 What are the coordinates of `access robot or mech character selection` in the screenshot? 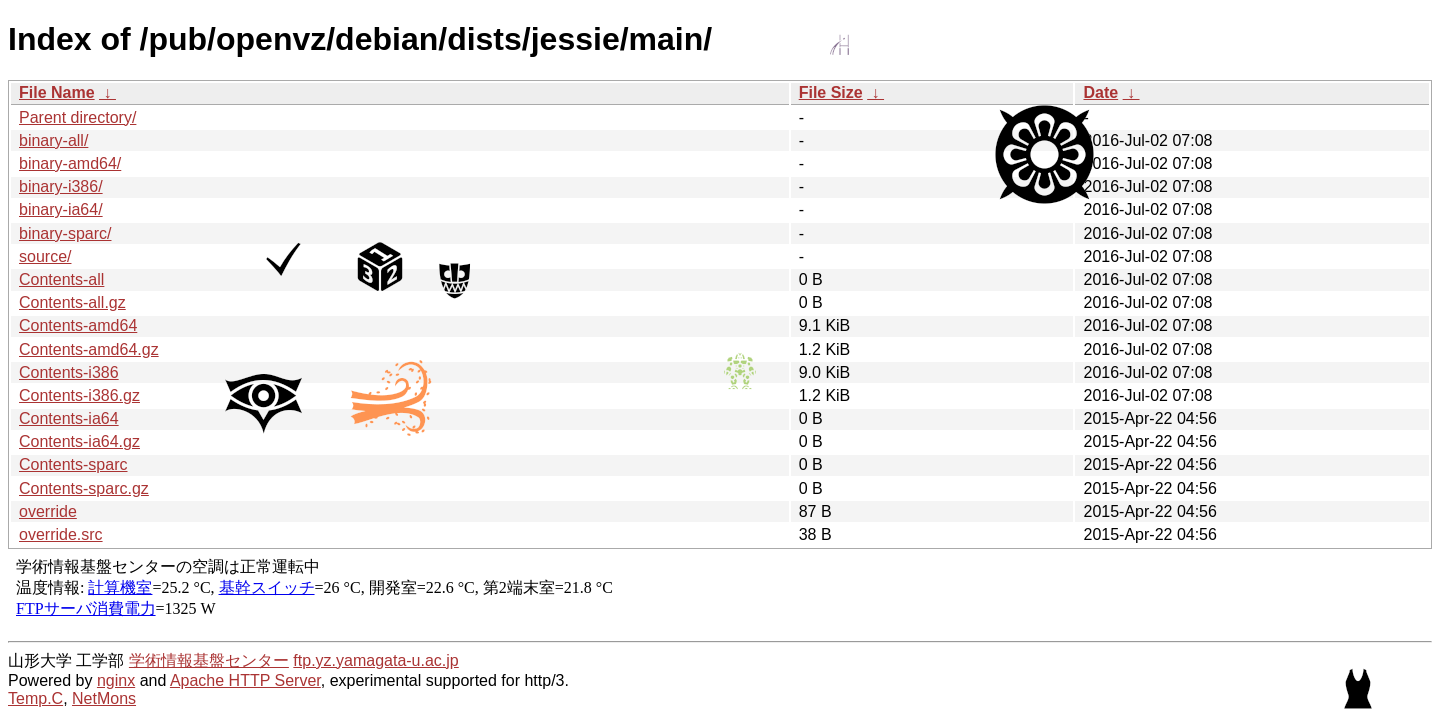 It's located at (740, 371).